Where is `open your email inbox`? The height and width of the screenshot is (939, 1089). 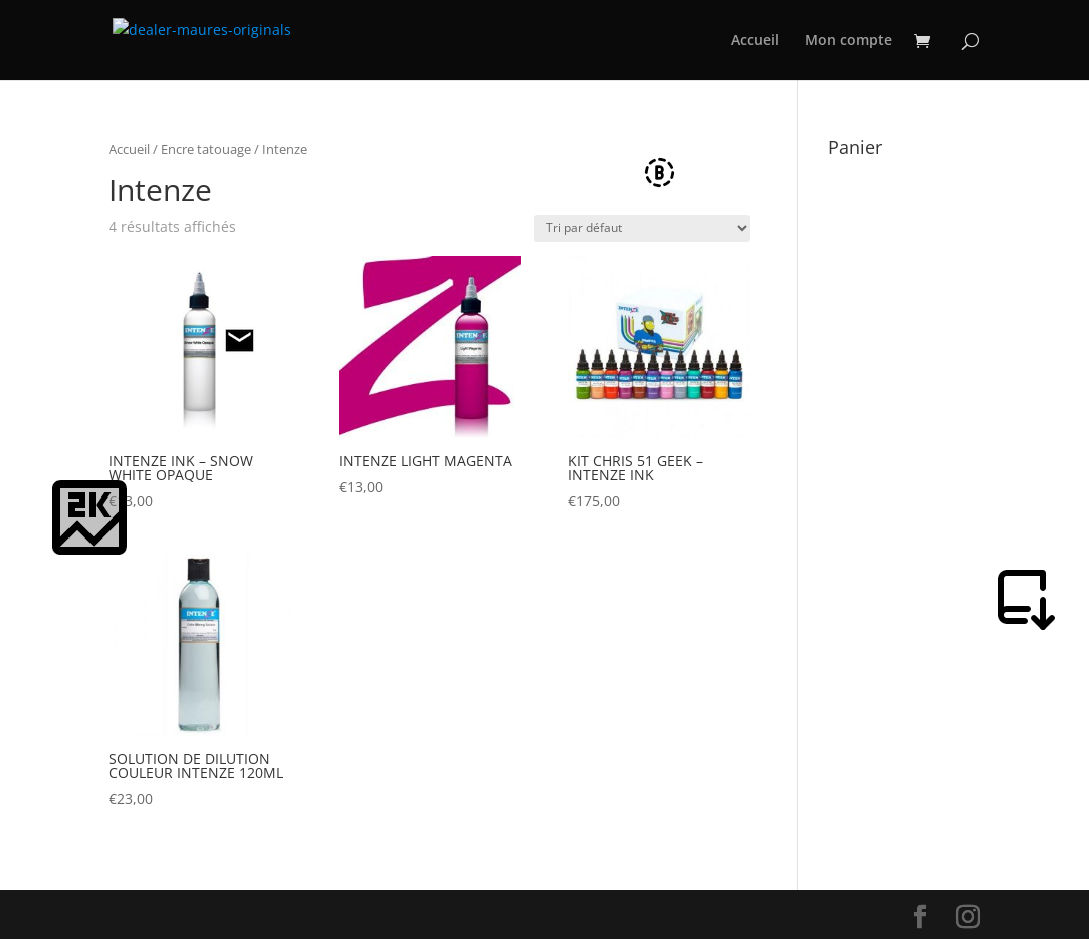
open your email inbox is located at coordinates (239, 340).